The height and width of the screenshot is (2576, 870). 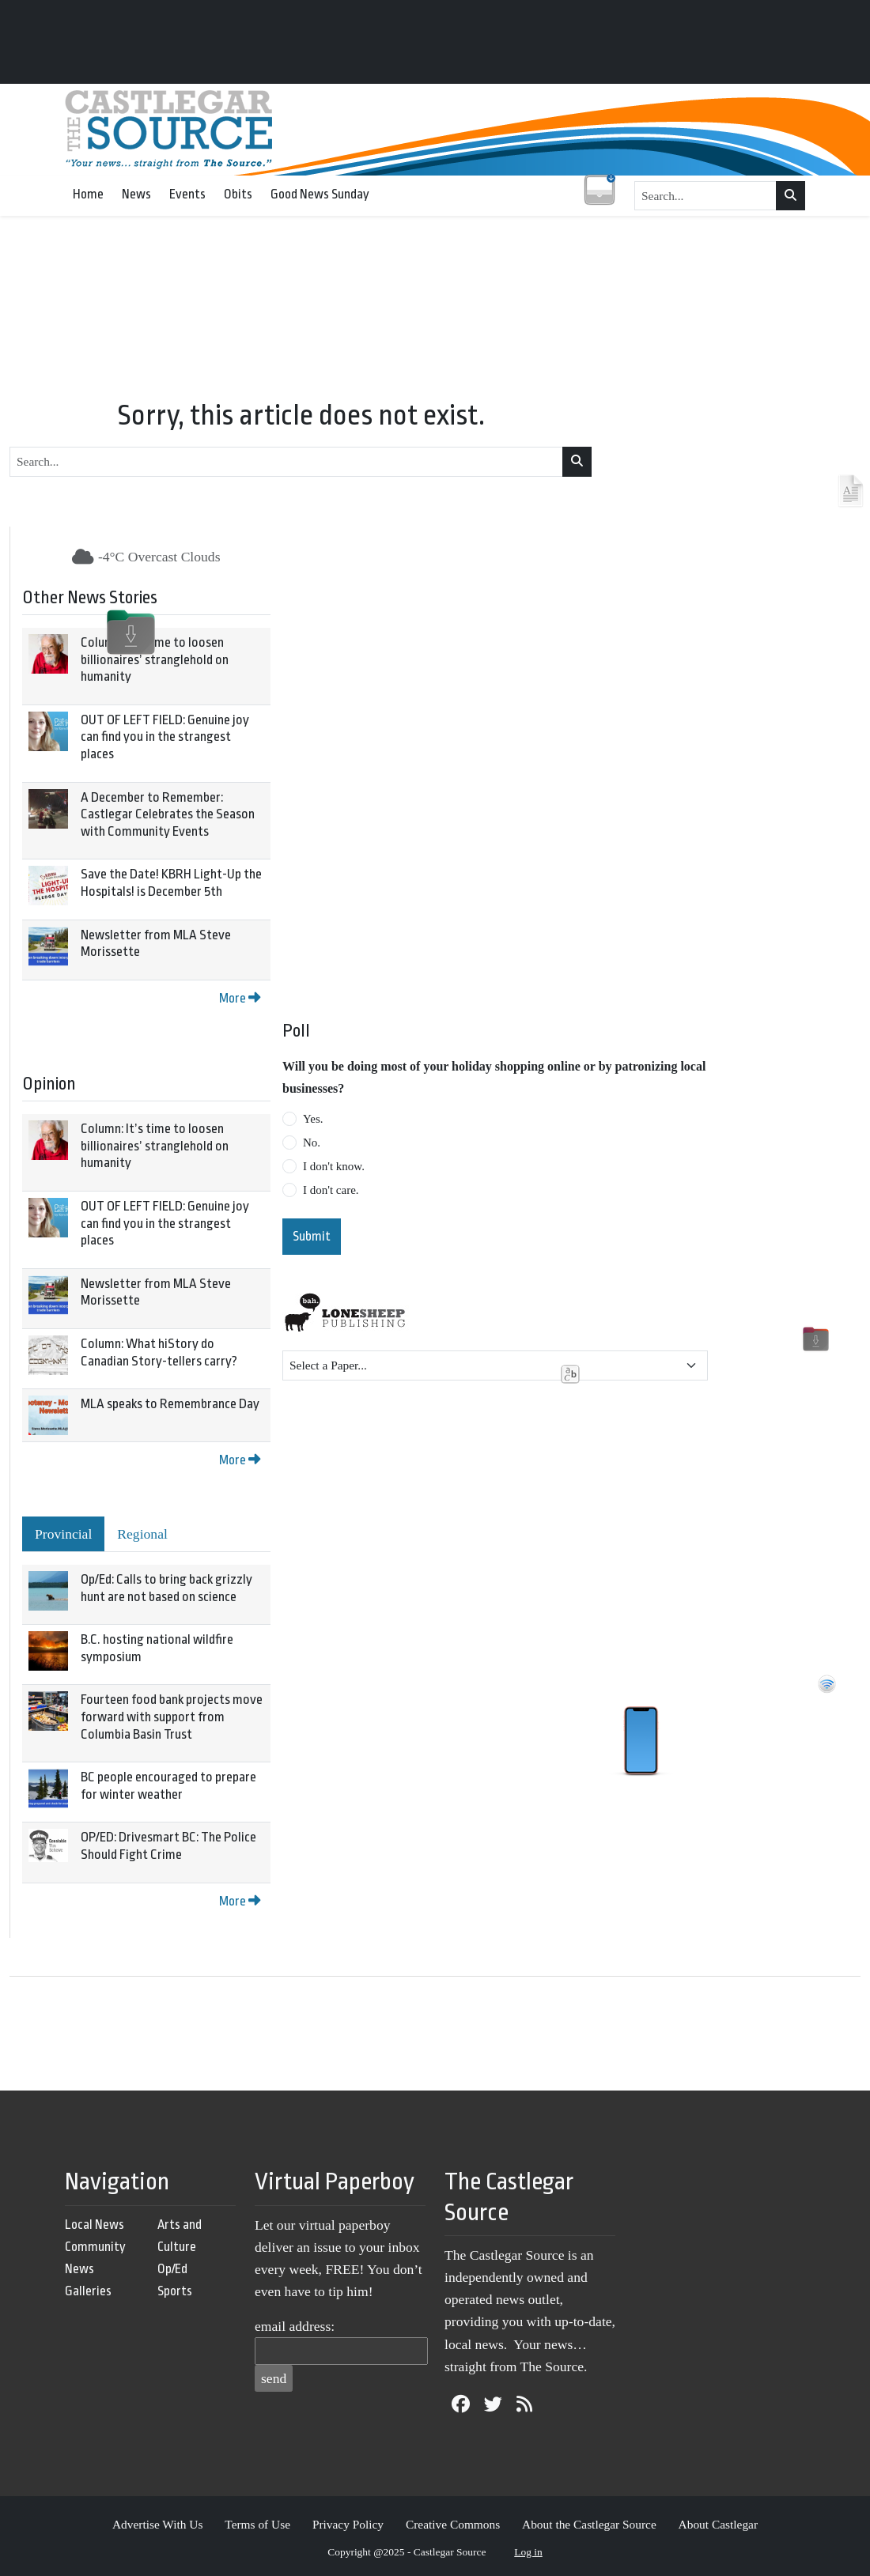 What do you see at coordinates (600, 190) in the screenshot?
I see `open your email inbox` at bounding box center [600, 190].